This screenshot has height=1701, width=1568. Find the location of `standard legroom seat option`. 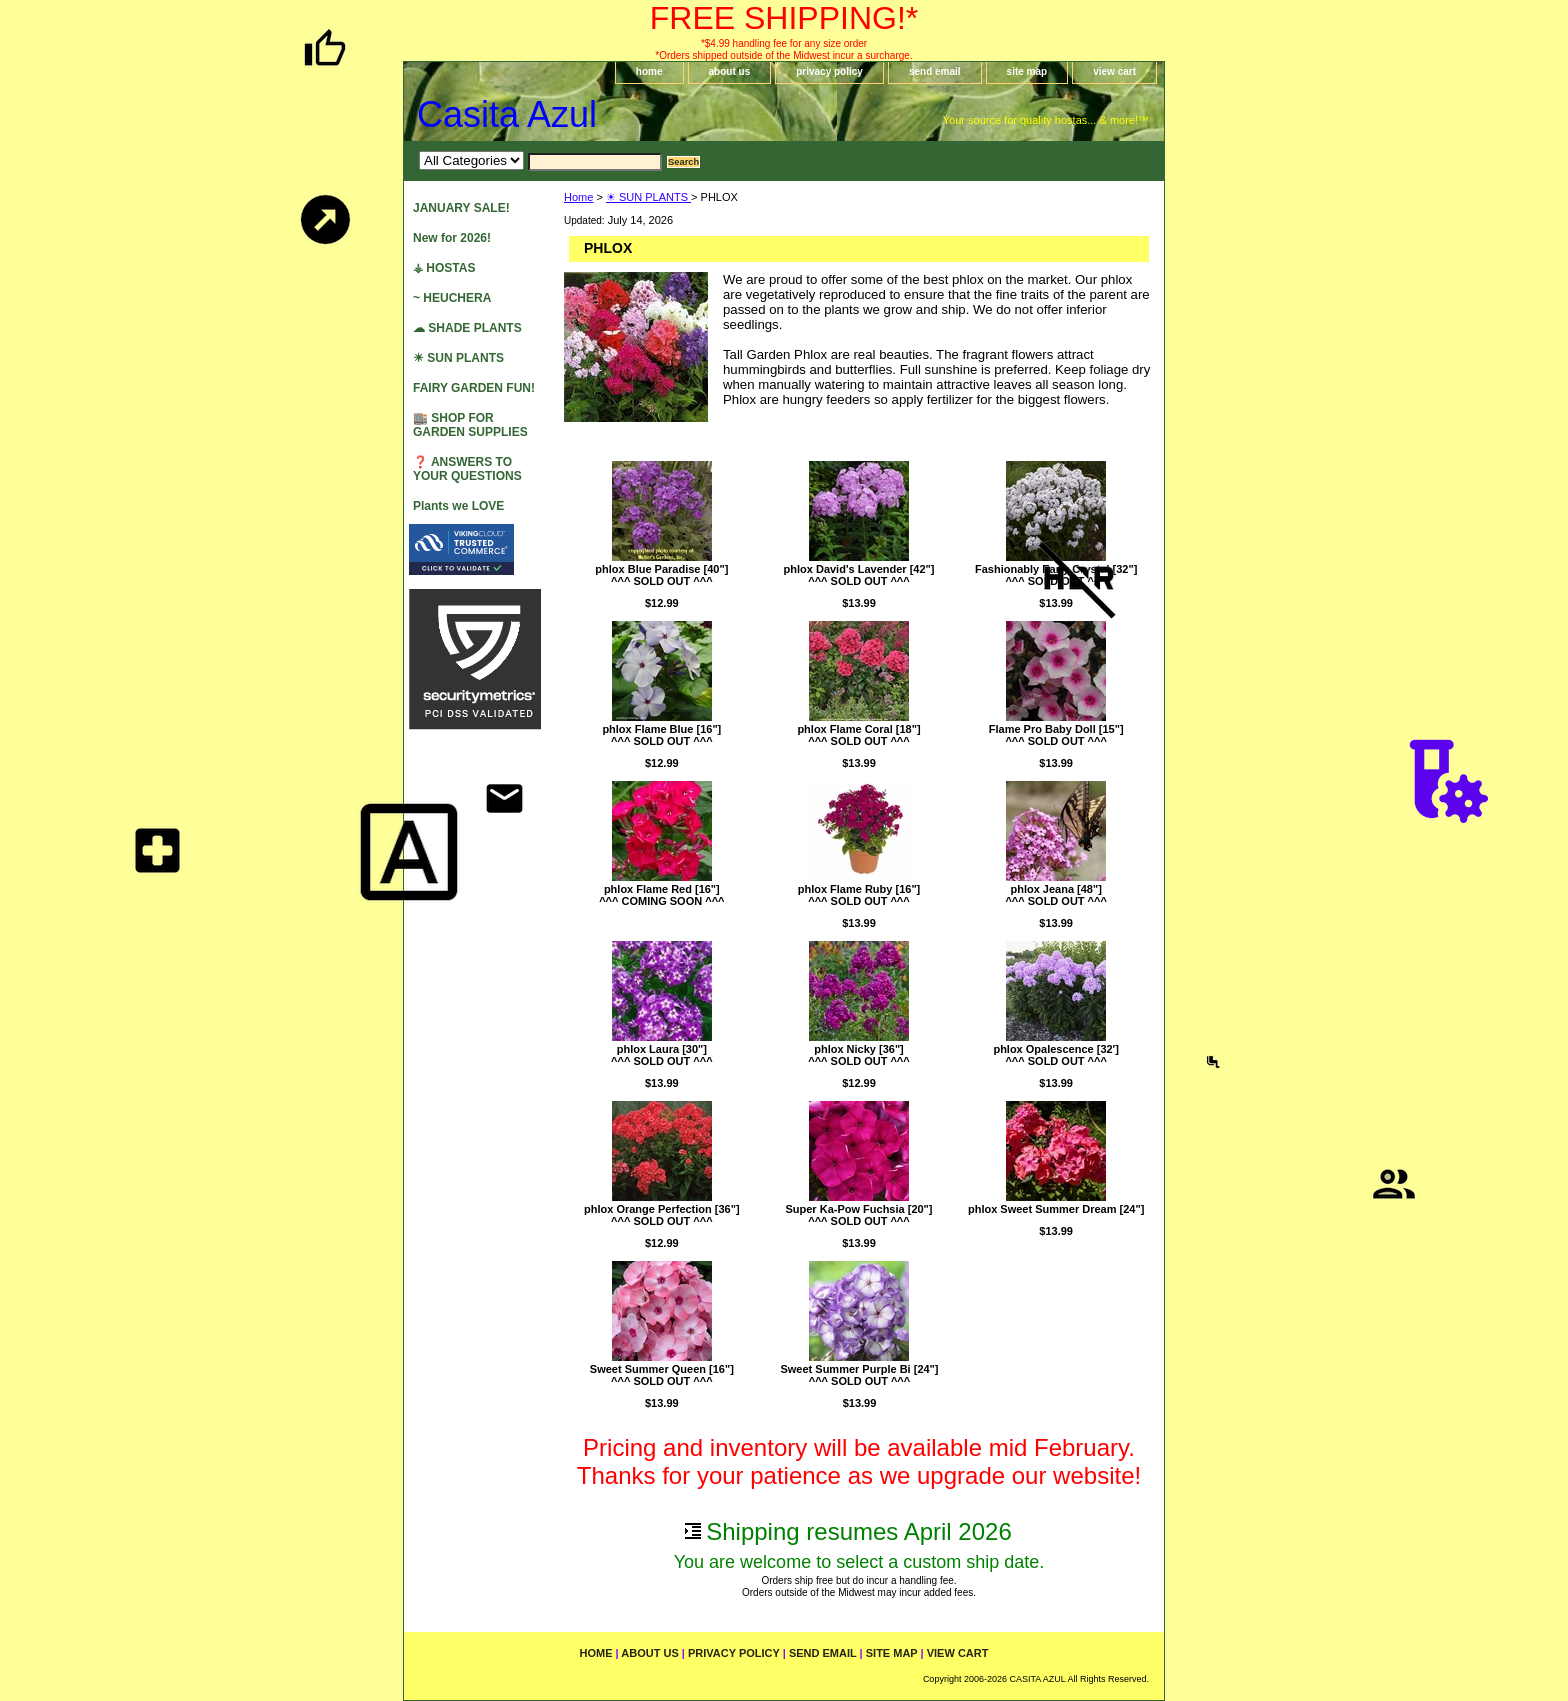

standard legroom seat option is located at coordinates (1213, 1062).